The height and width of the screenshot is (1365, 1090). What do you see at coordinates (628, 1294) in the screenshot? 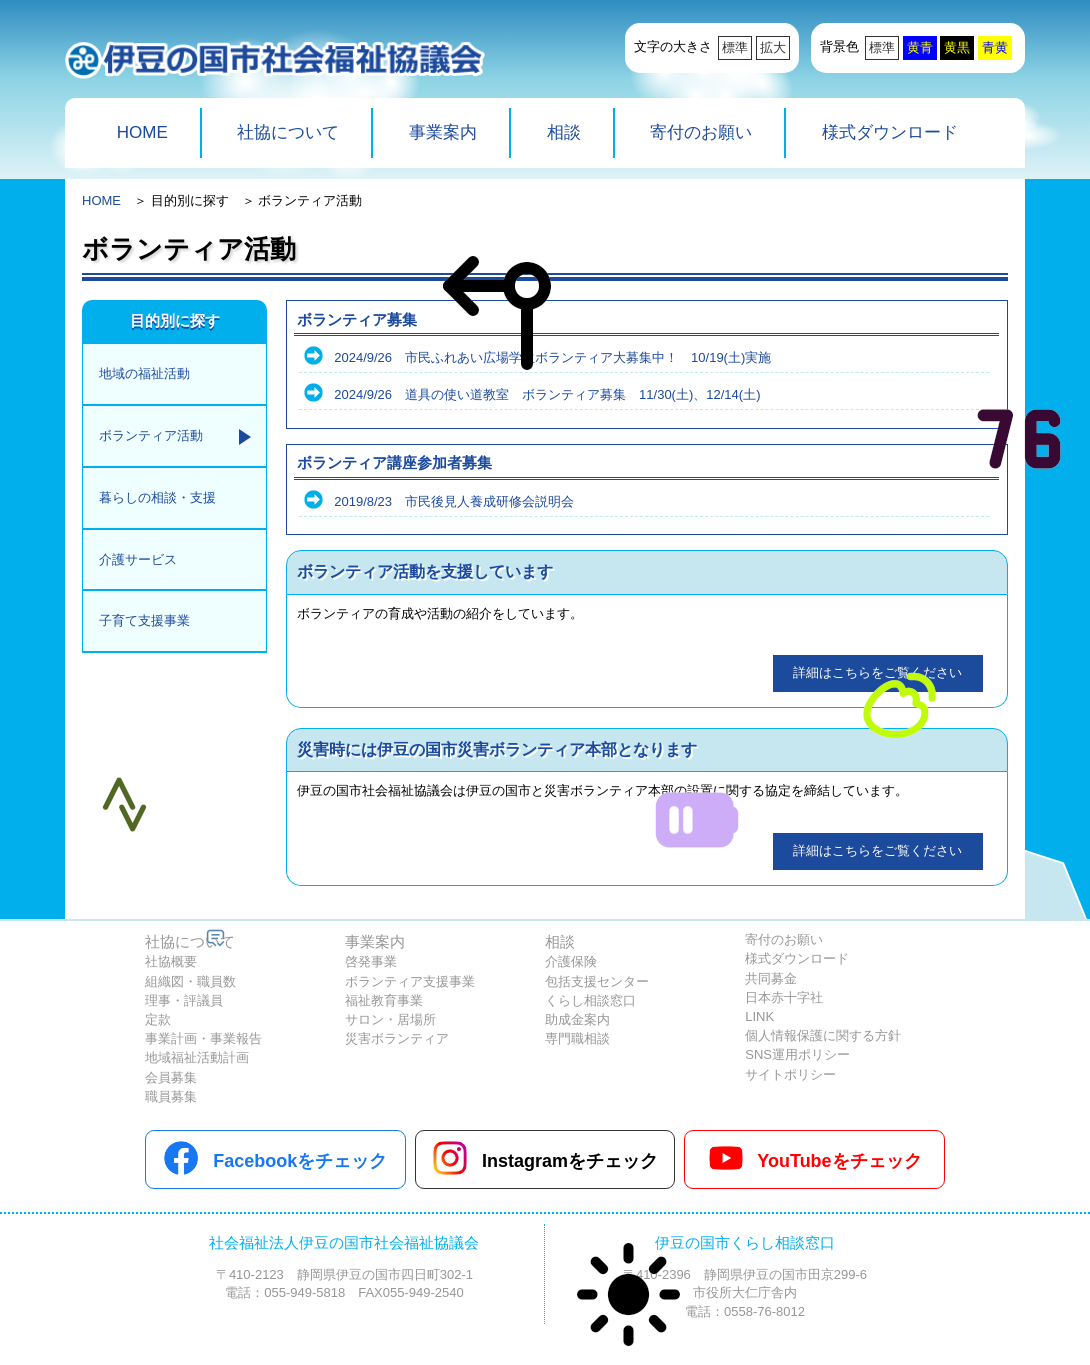
I see `increase screen brightness` at bounding box center [628, 1294].